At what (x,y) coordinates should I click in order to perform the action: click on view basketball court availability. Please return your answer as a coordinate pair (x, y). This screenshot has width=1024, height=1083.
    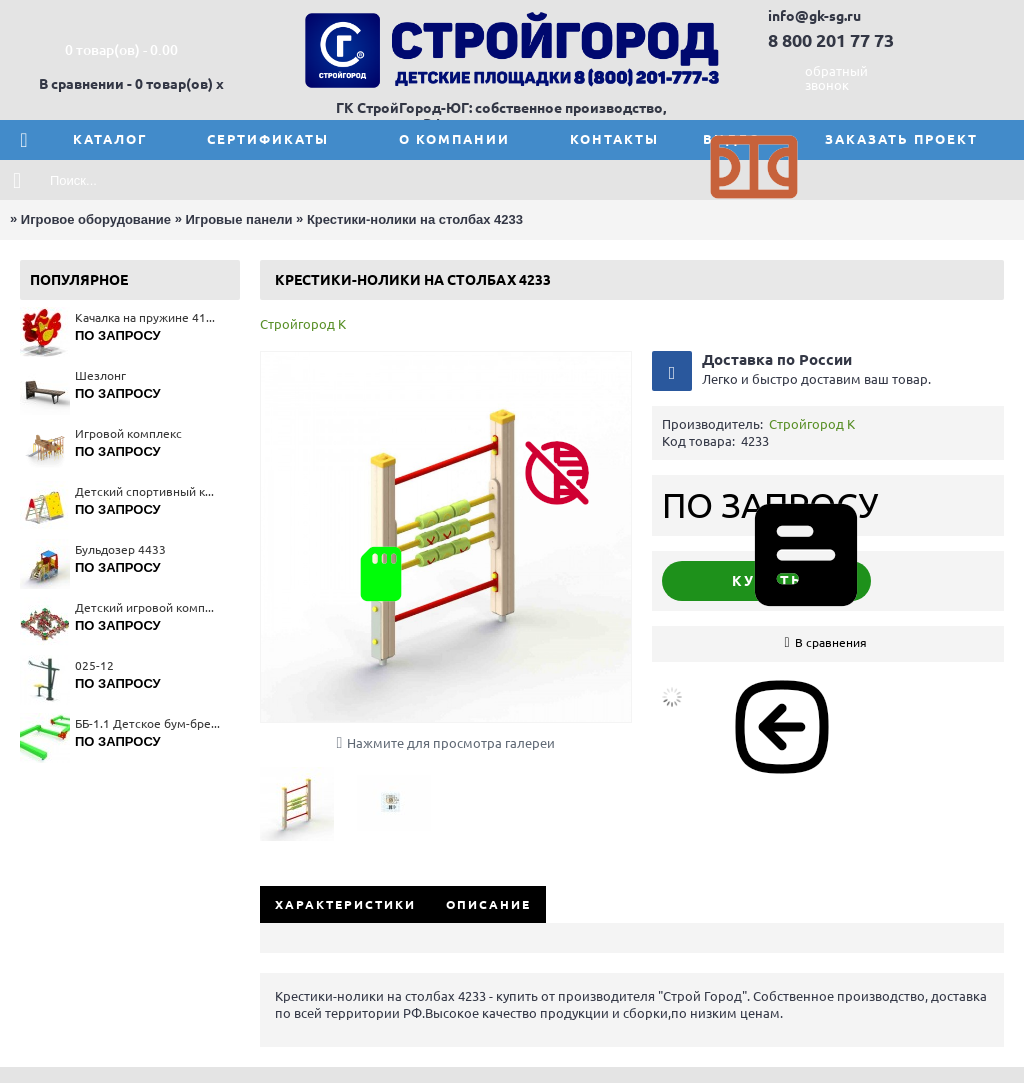
    Looking at the image, I should click on (754, 167).